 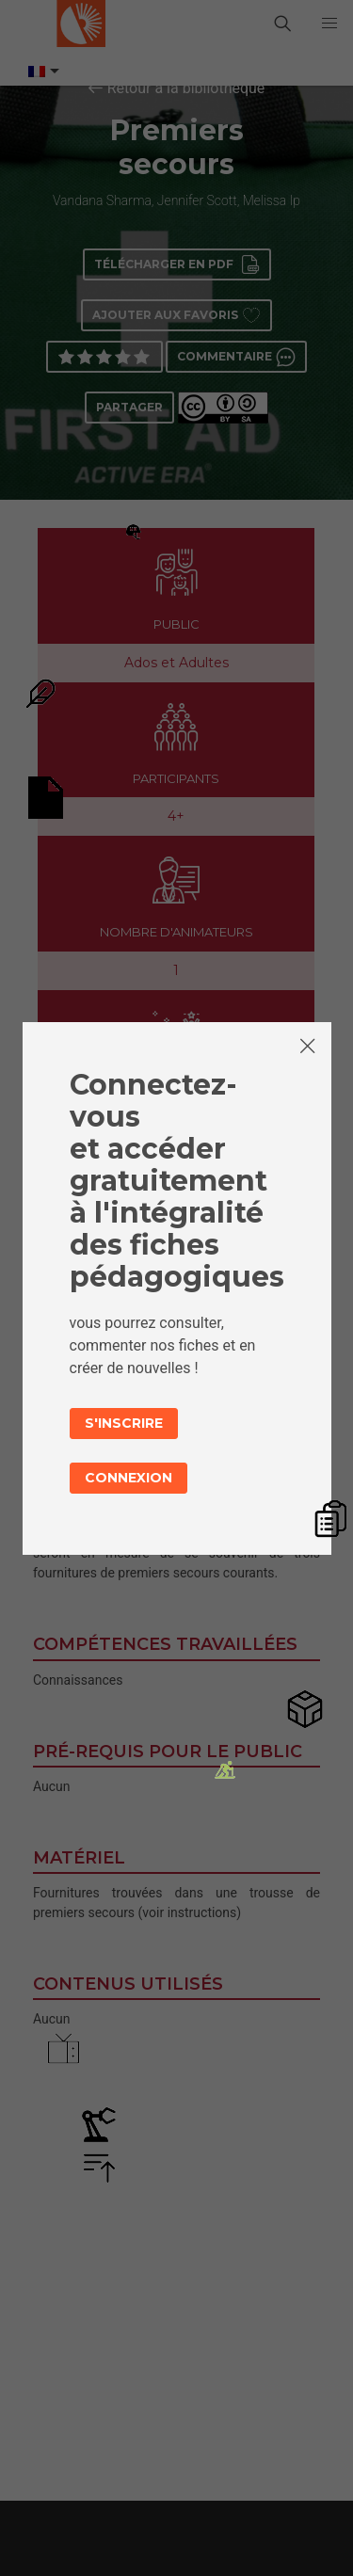 I want to click on indicates united nations peacekeeping forces, so click(x=134, y=532).